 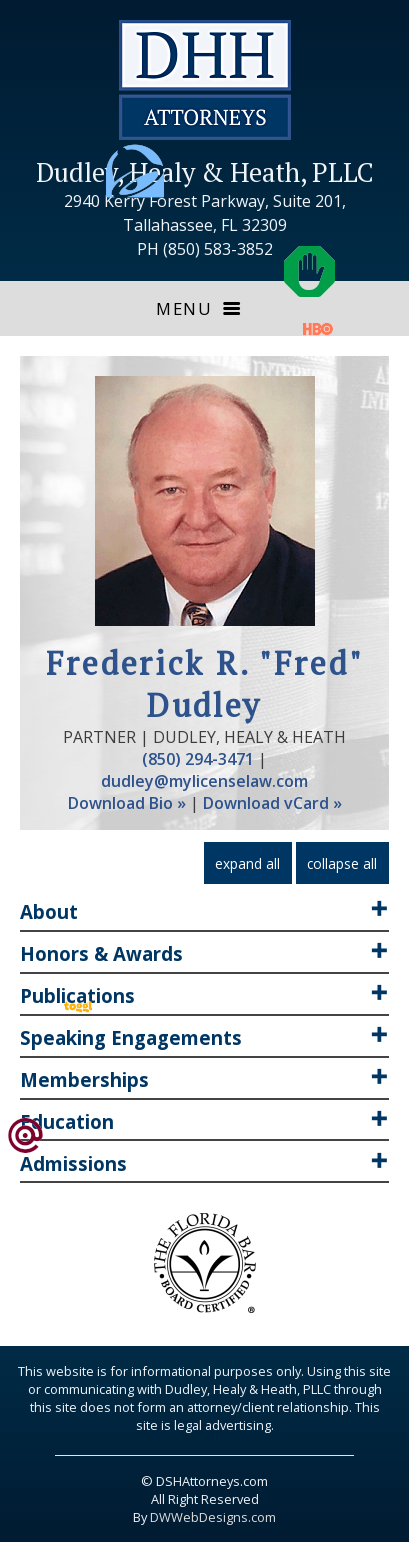 I want to click on mailgun email service logo, so click(x=25, y=1135).